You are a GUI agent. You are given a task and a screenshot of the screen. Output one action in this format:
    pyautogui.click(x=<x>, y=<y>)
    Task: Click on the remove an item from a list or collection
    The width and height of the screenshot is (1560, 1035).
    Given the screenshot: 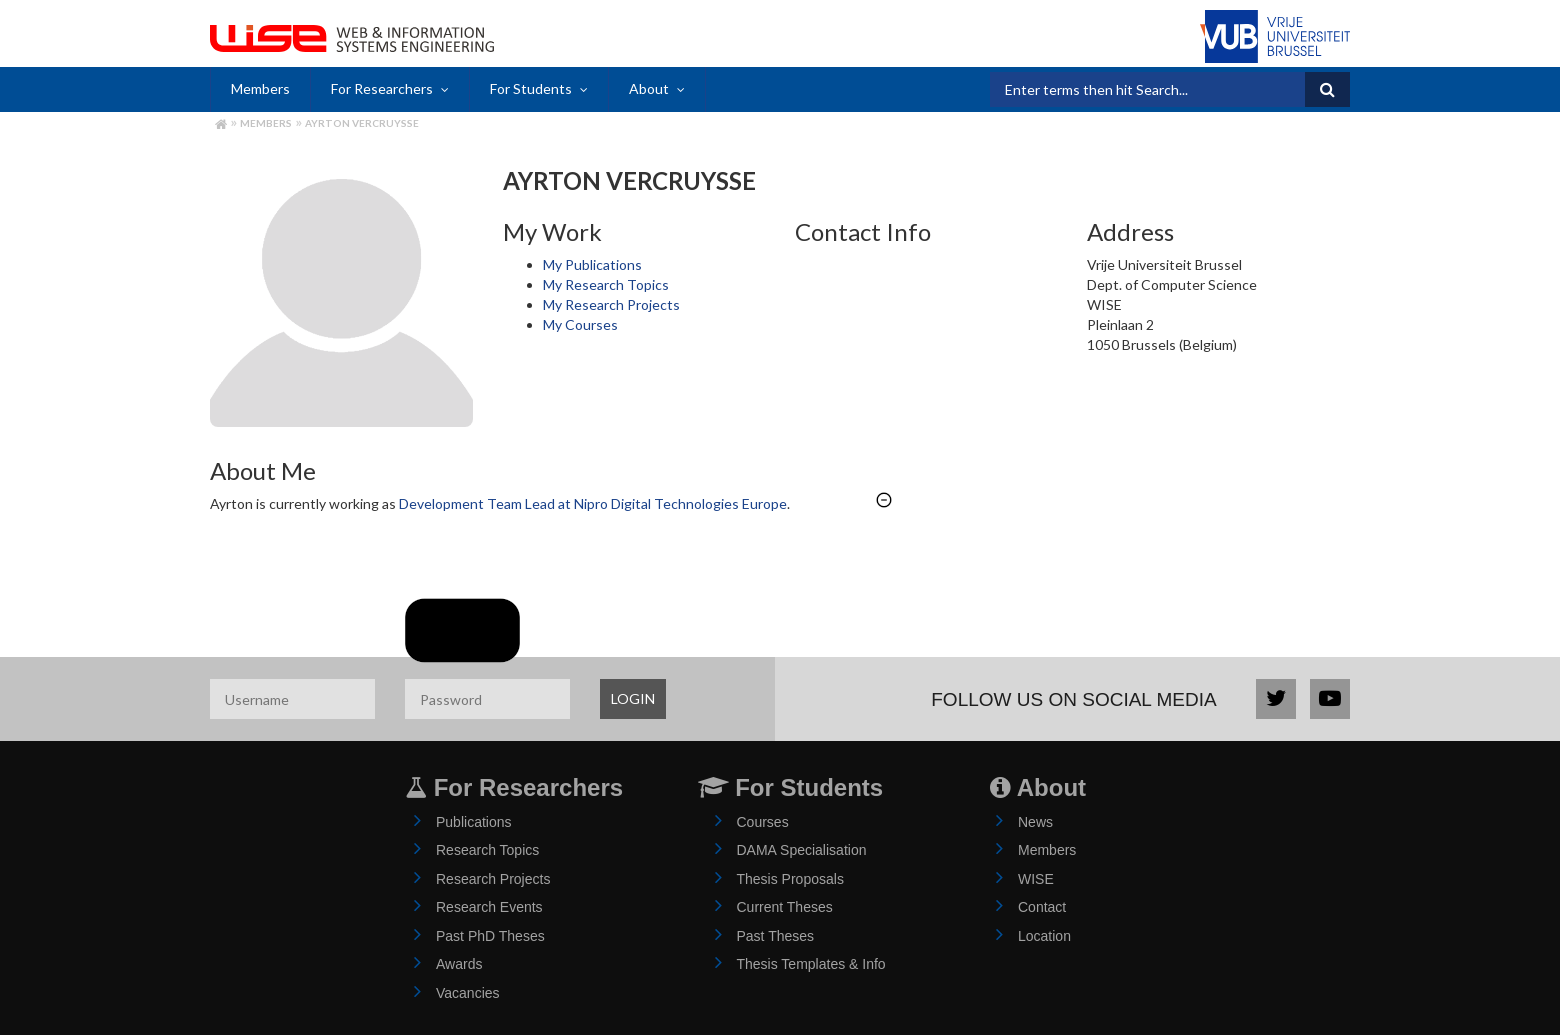 What is the action you would take?
    pyautogui.click(x=884, y=500)
    